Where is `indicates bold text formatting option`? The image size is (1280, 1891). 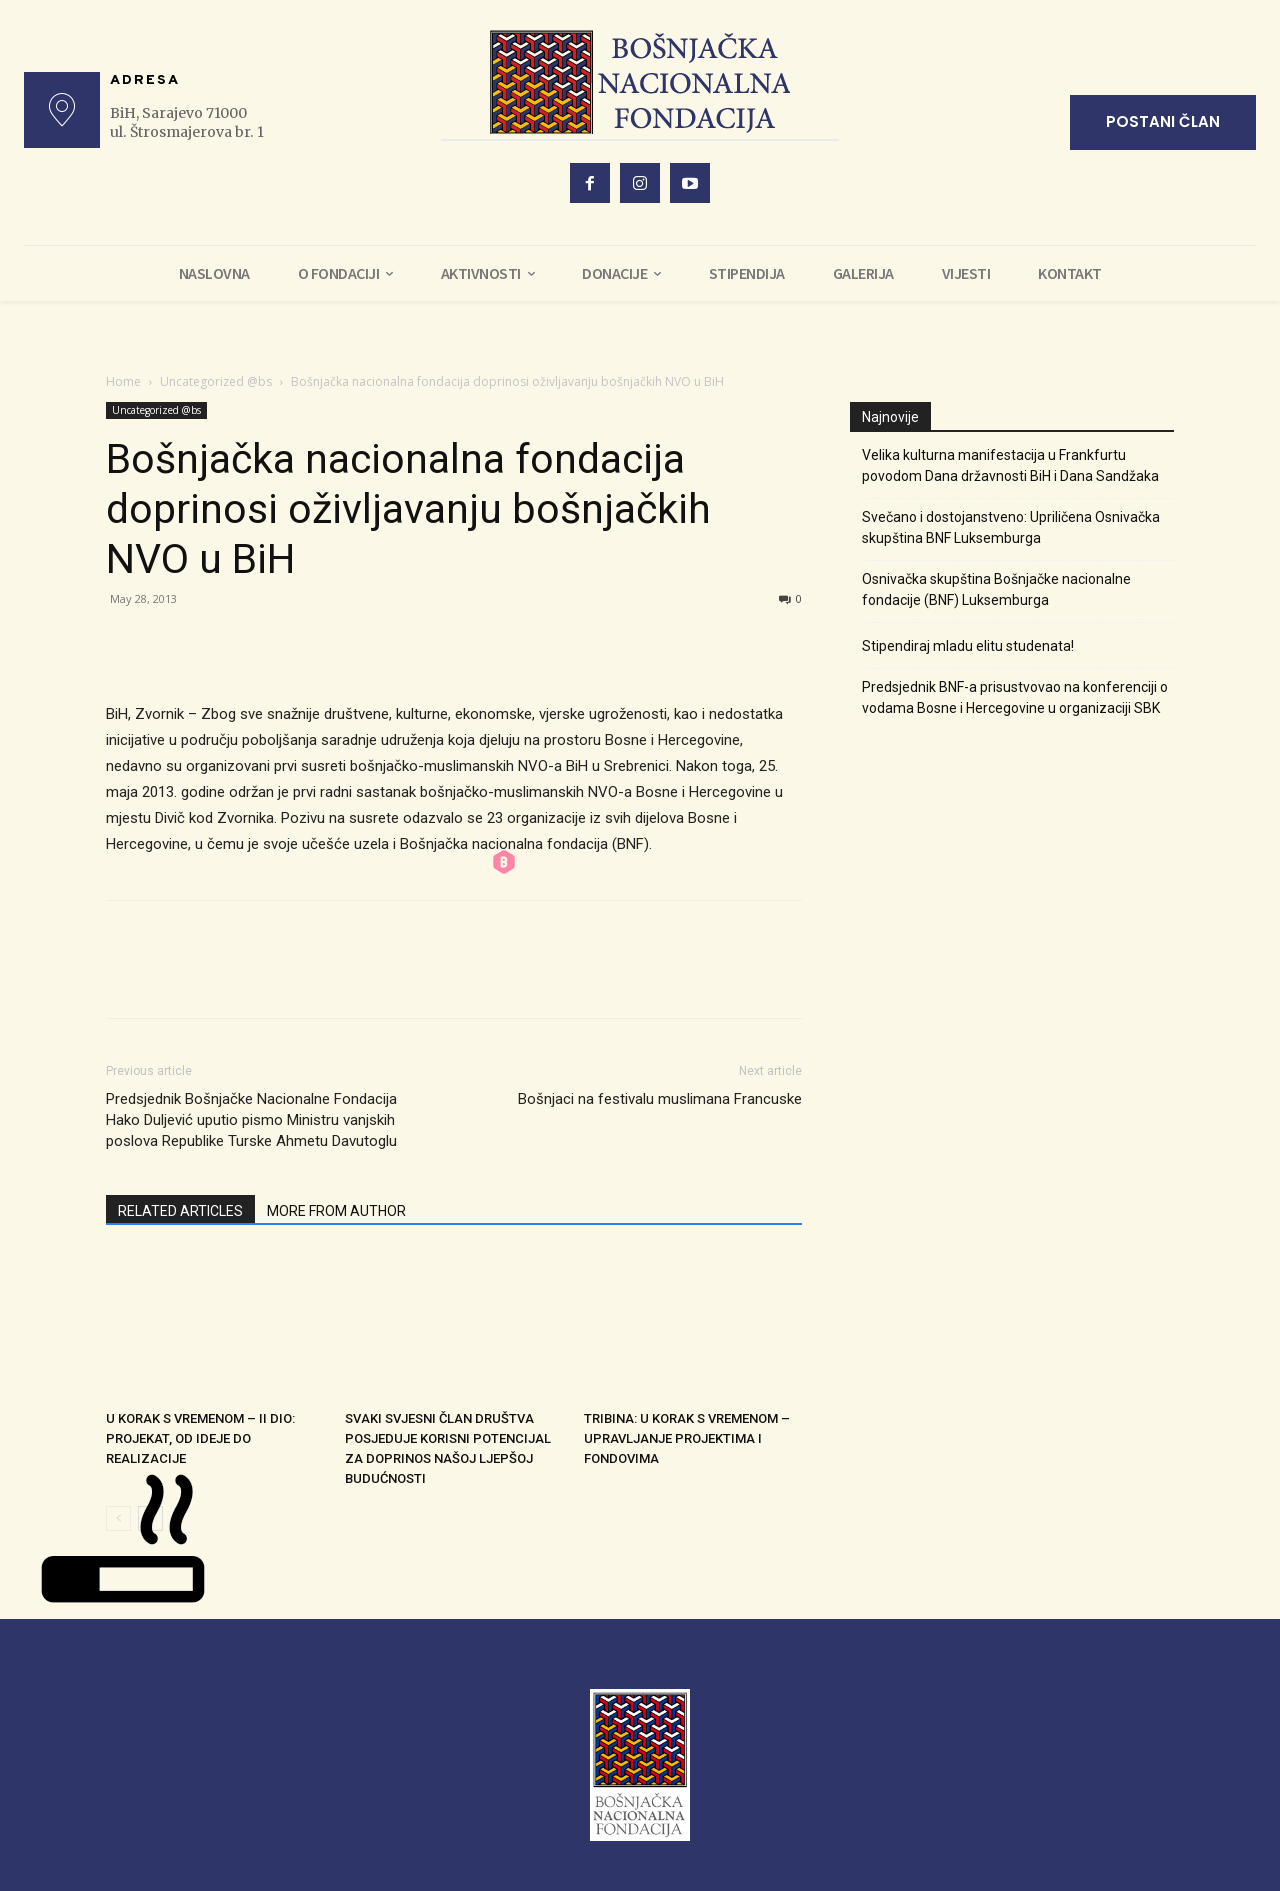
indicates bold text formatting option is located at coordinates (504, 862).